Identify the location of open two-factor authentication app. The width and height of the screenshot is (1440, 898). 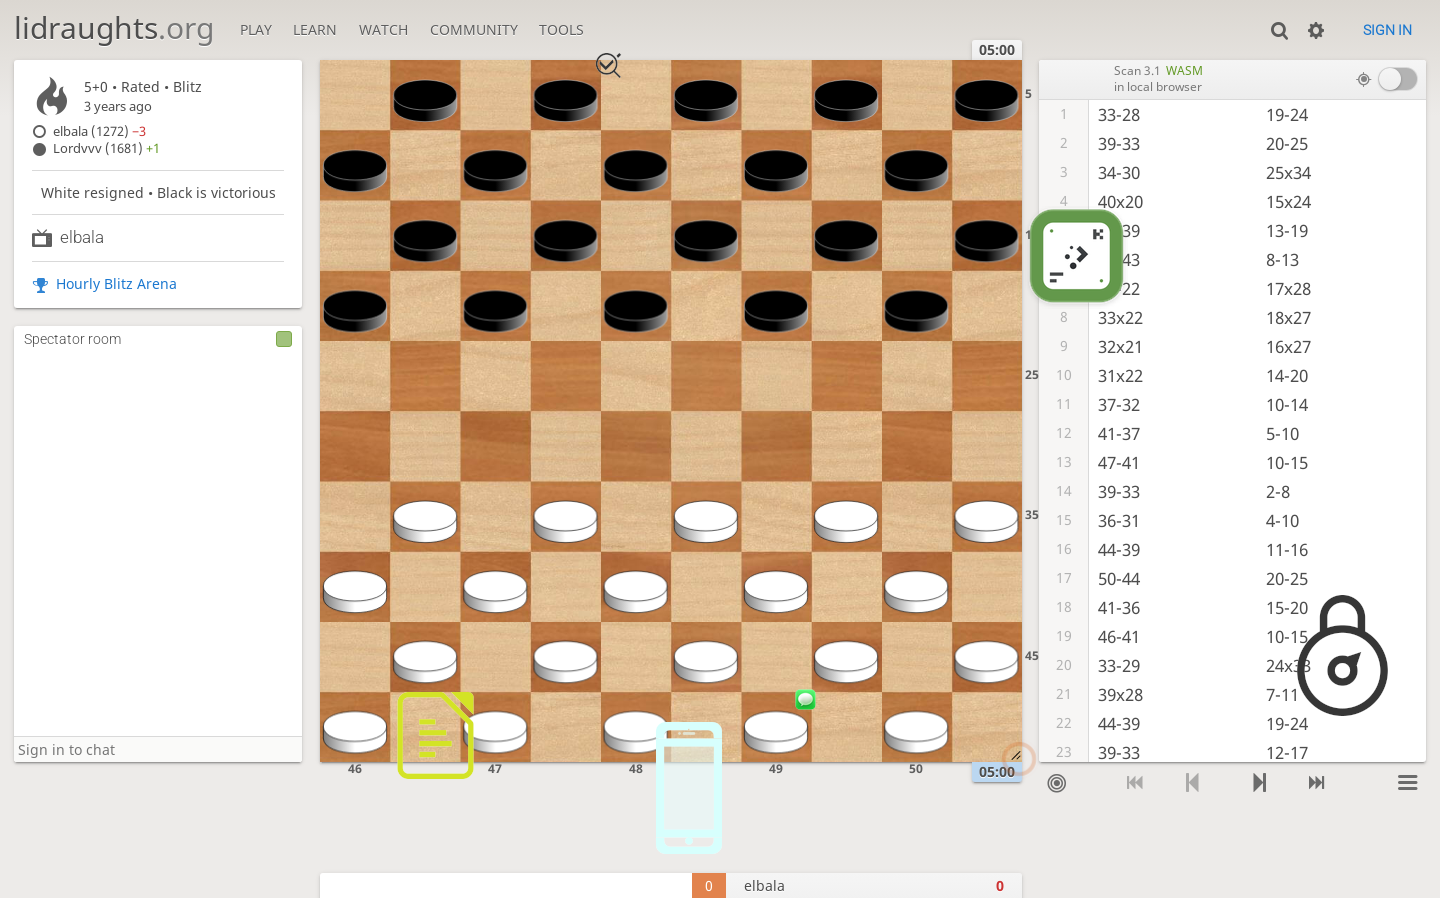
(1342, 655).